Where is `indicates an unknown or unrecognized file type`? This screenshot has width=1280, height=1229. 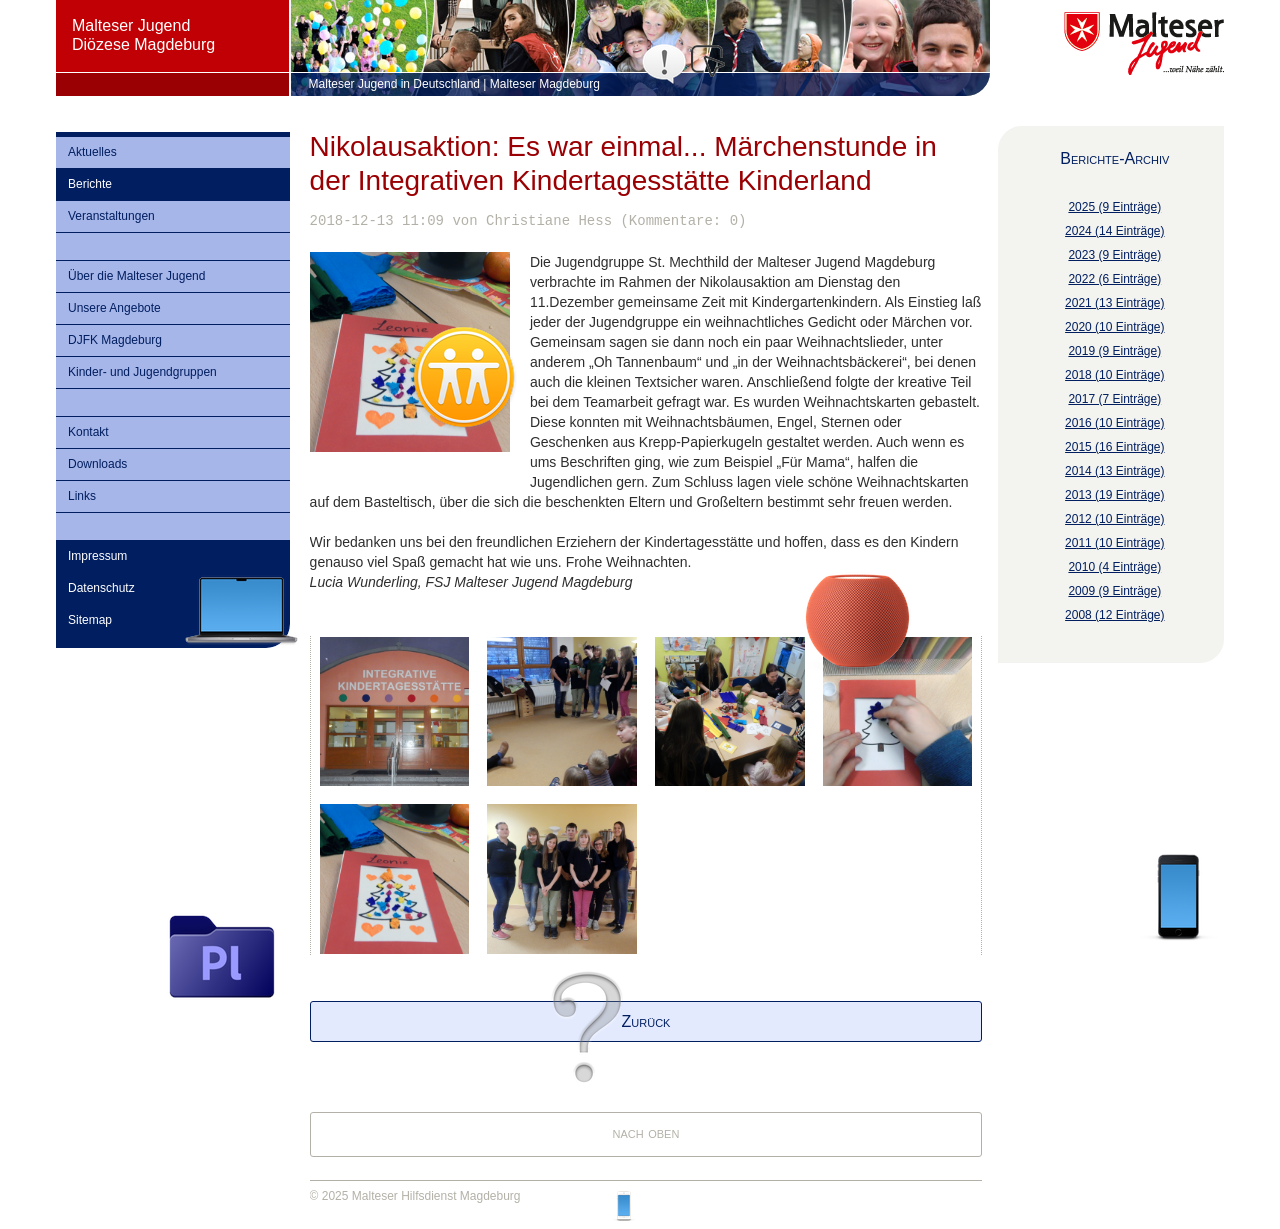
indicates an unknown or unrecognized file type is located at coordinates (587, 1029).